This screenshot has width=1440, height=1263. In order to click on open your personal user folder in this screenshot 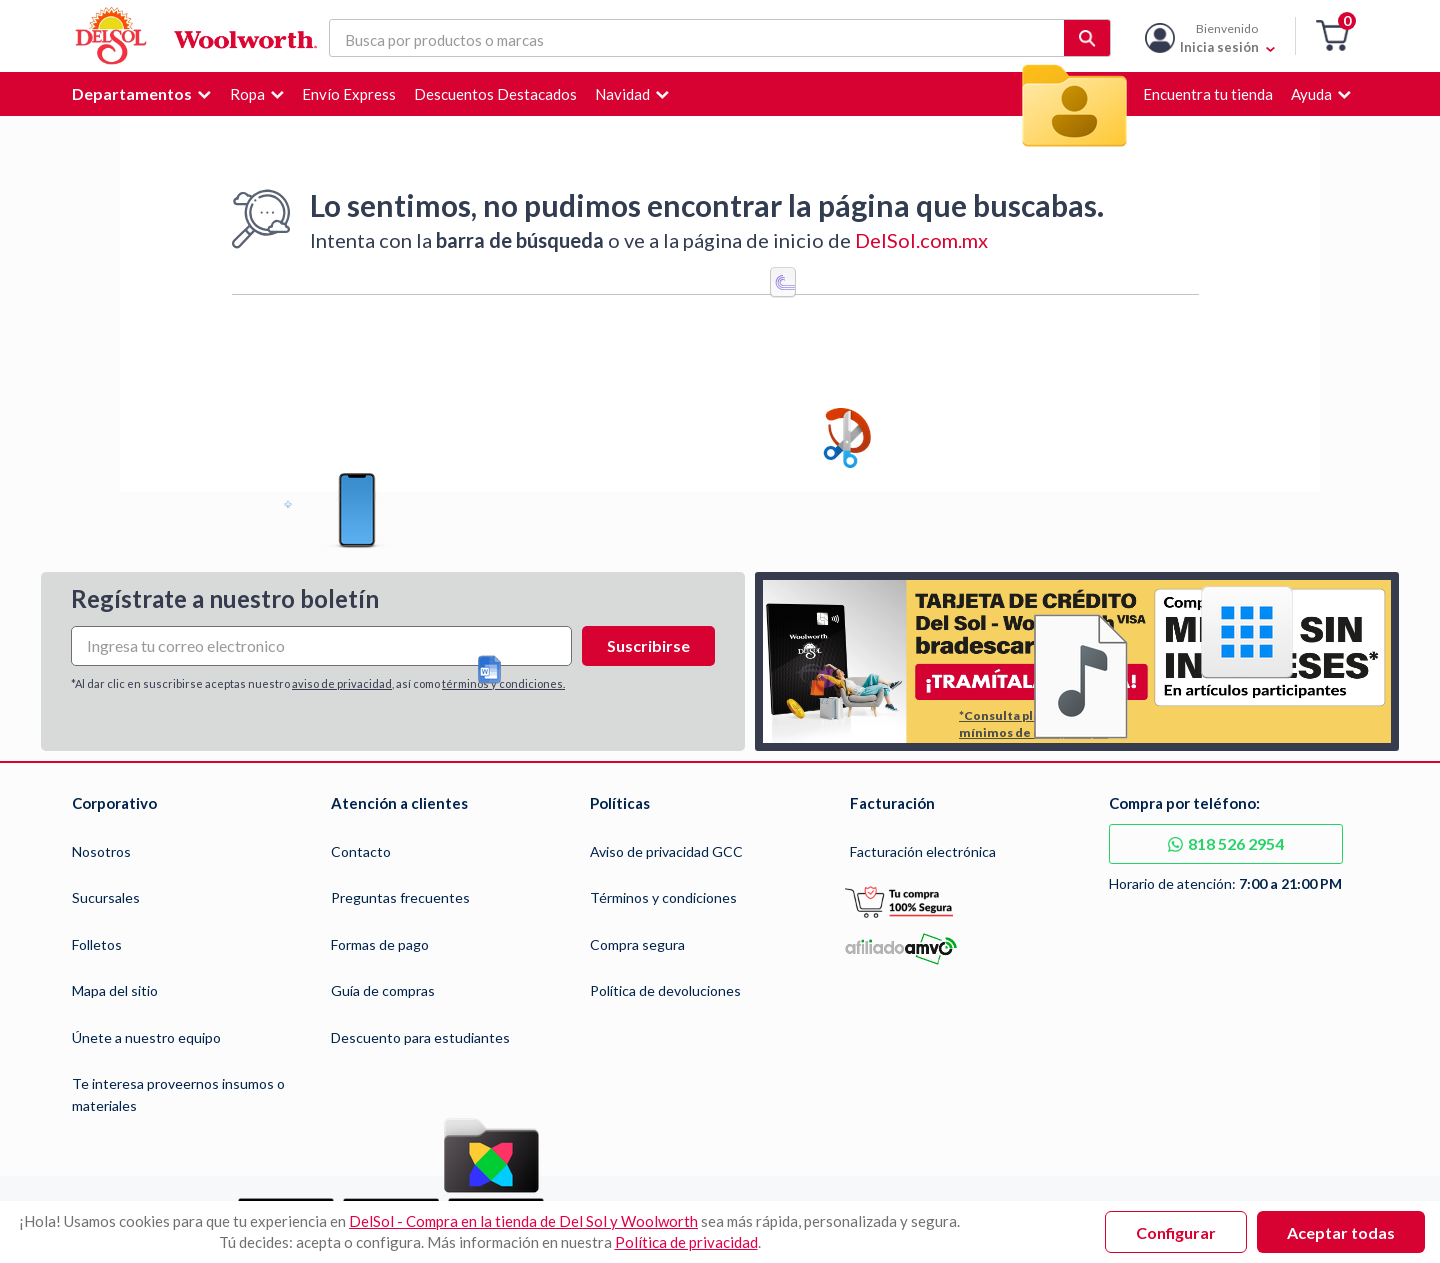, I will do `click(1074, 108)`.